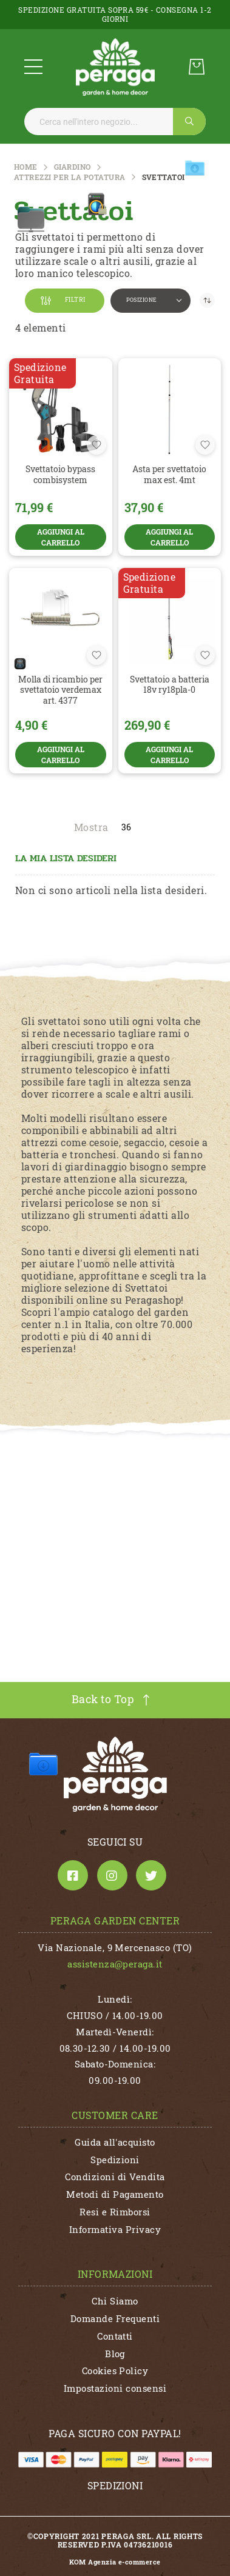 Image resolution: width=230 pixels, height=2576 pixels. Describe the element at coordinates (195, 168) in the screenshot. I see `open your downloads folder` at that location.